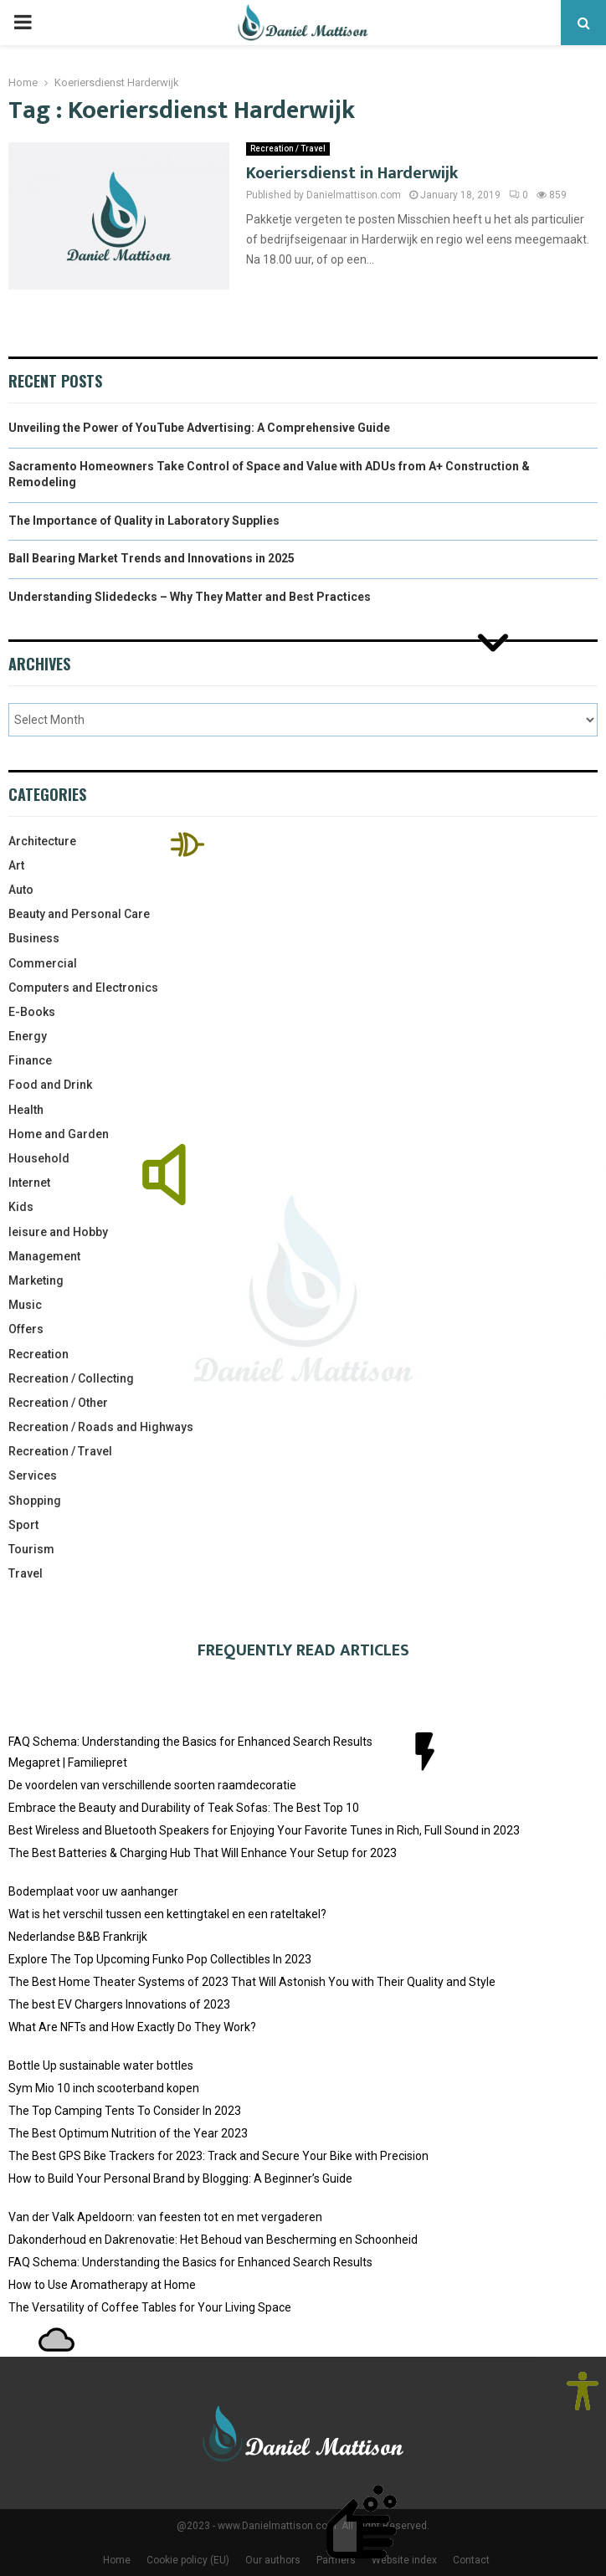  What do you see at coordinates (363, 2522) in the screenshot?
I see `indicates handwashing facilities available` at bounding box center [363, 2522].